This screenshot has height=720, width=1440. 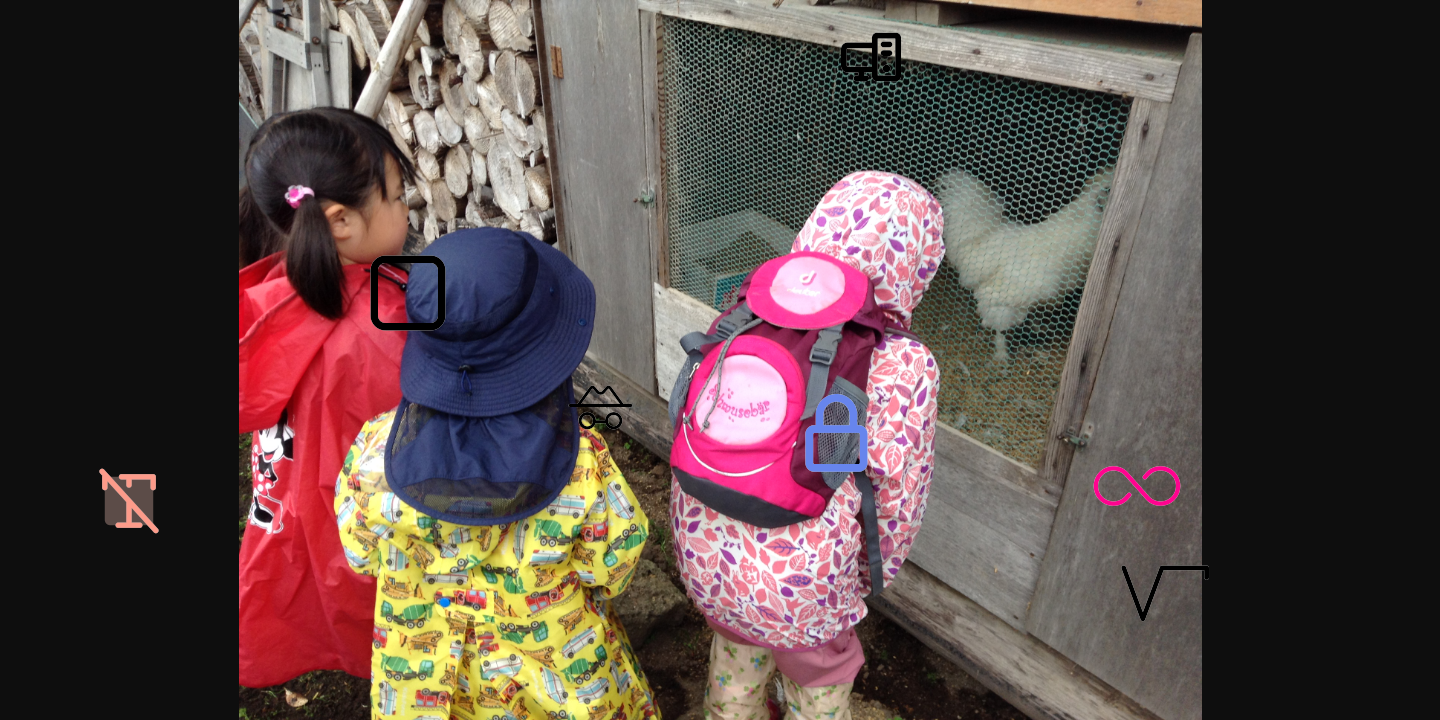 What do you see at coordinates (871, 57) in the screenshot?
I see `access desktop computer settings` at bounding box center [871, 57].